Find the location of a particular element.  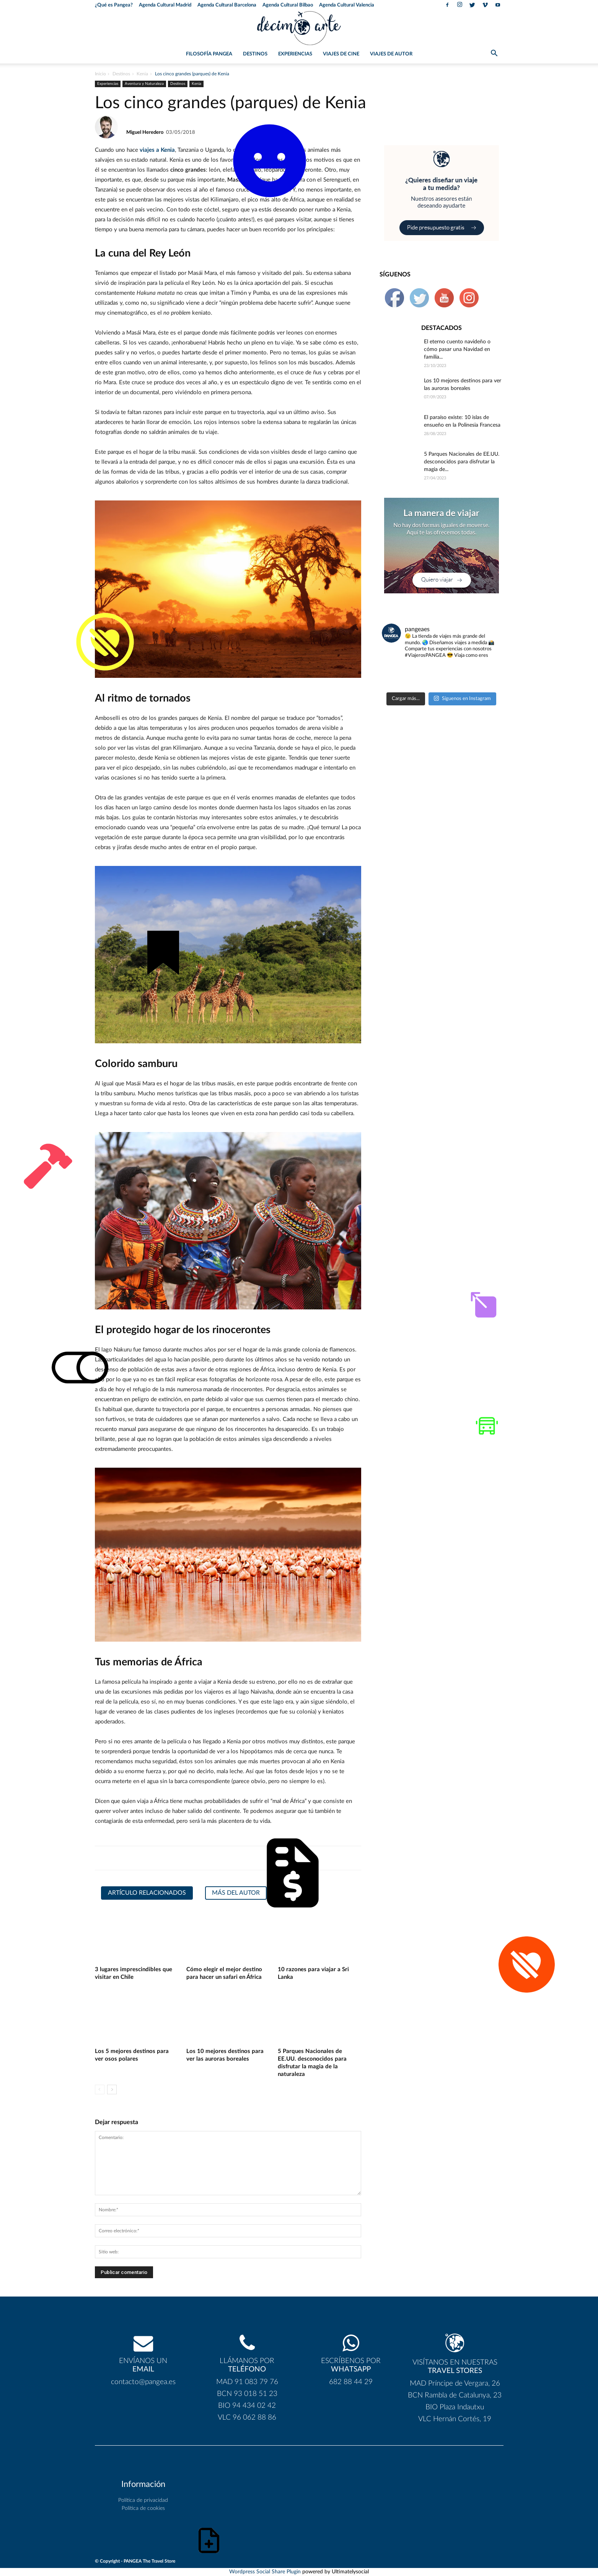

access build or developer tools is located at coordinates (48, 1166).